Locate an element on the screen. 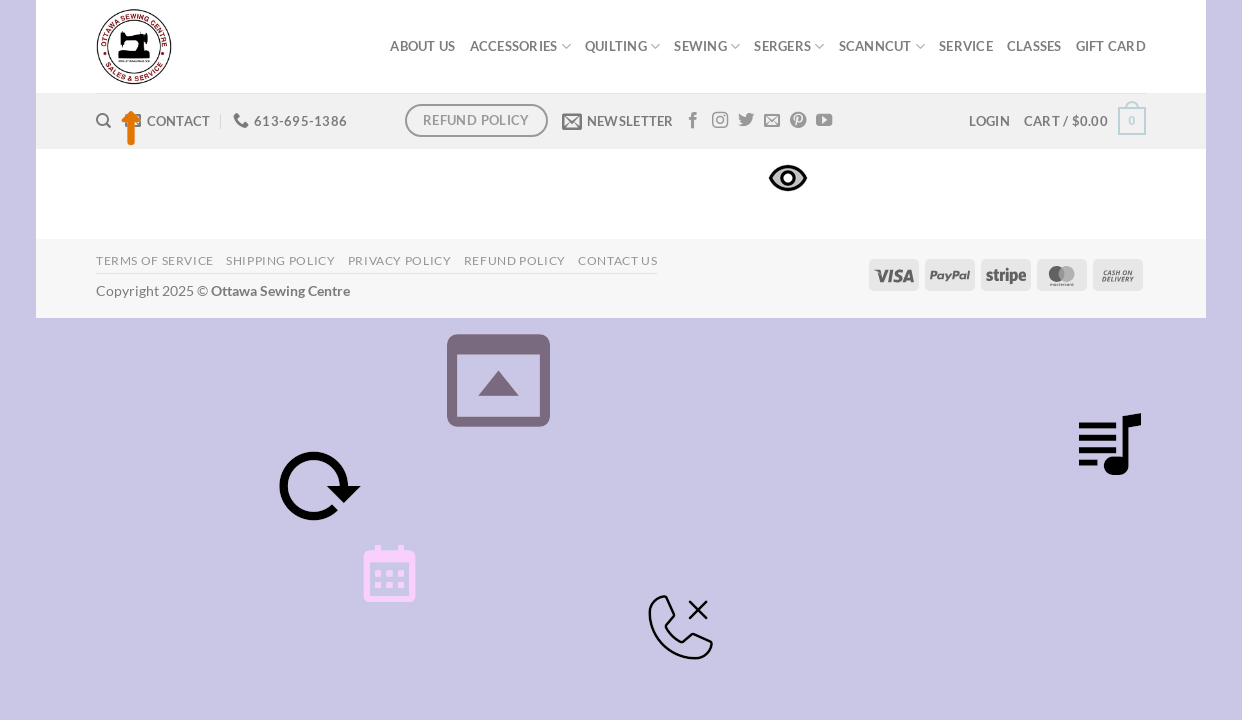 The height and width of the screenshot is (720, 1242). toggle password visibility is located at coordinates (788, 178).